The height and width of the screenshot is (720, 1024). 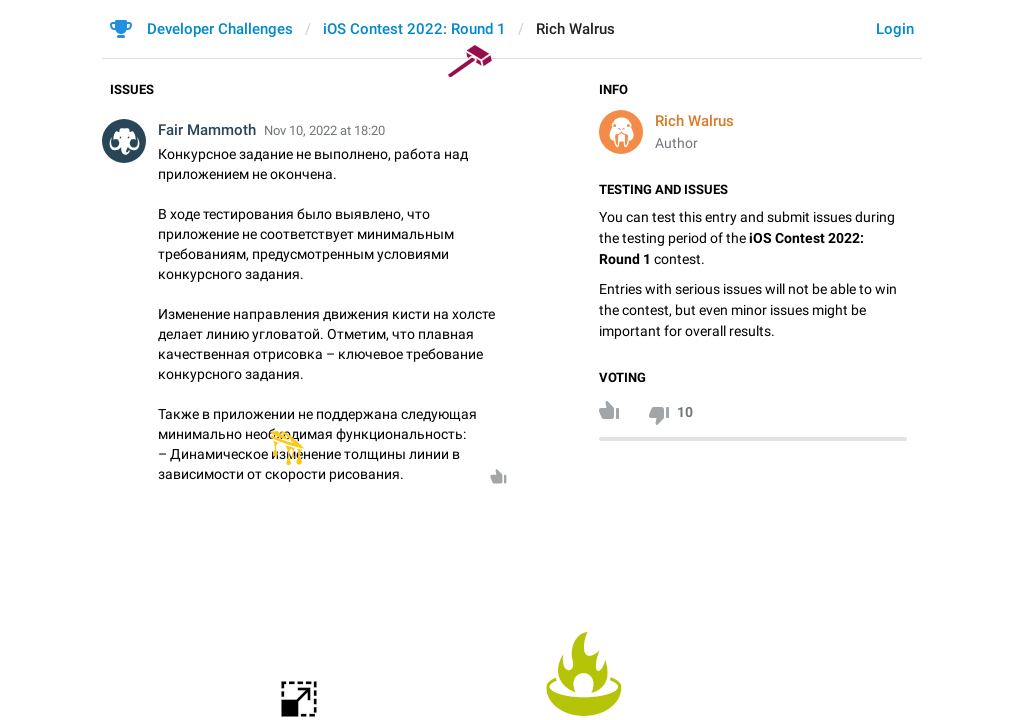 What do you see at coordinates (299, 699) in the screenshot?
I see `resize an element or window` at bounding box center [299, 699].